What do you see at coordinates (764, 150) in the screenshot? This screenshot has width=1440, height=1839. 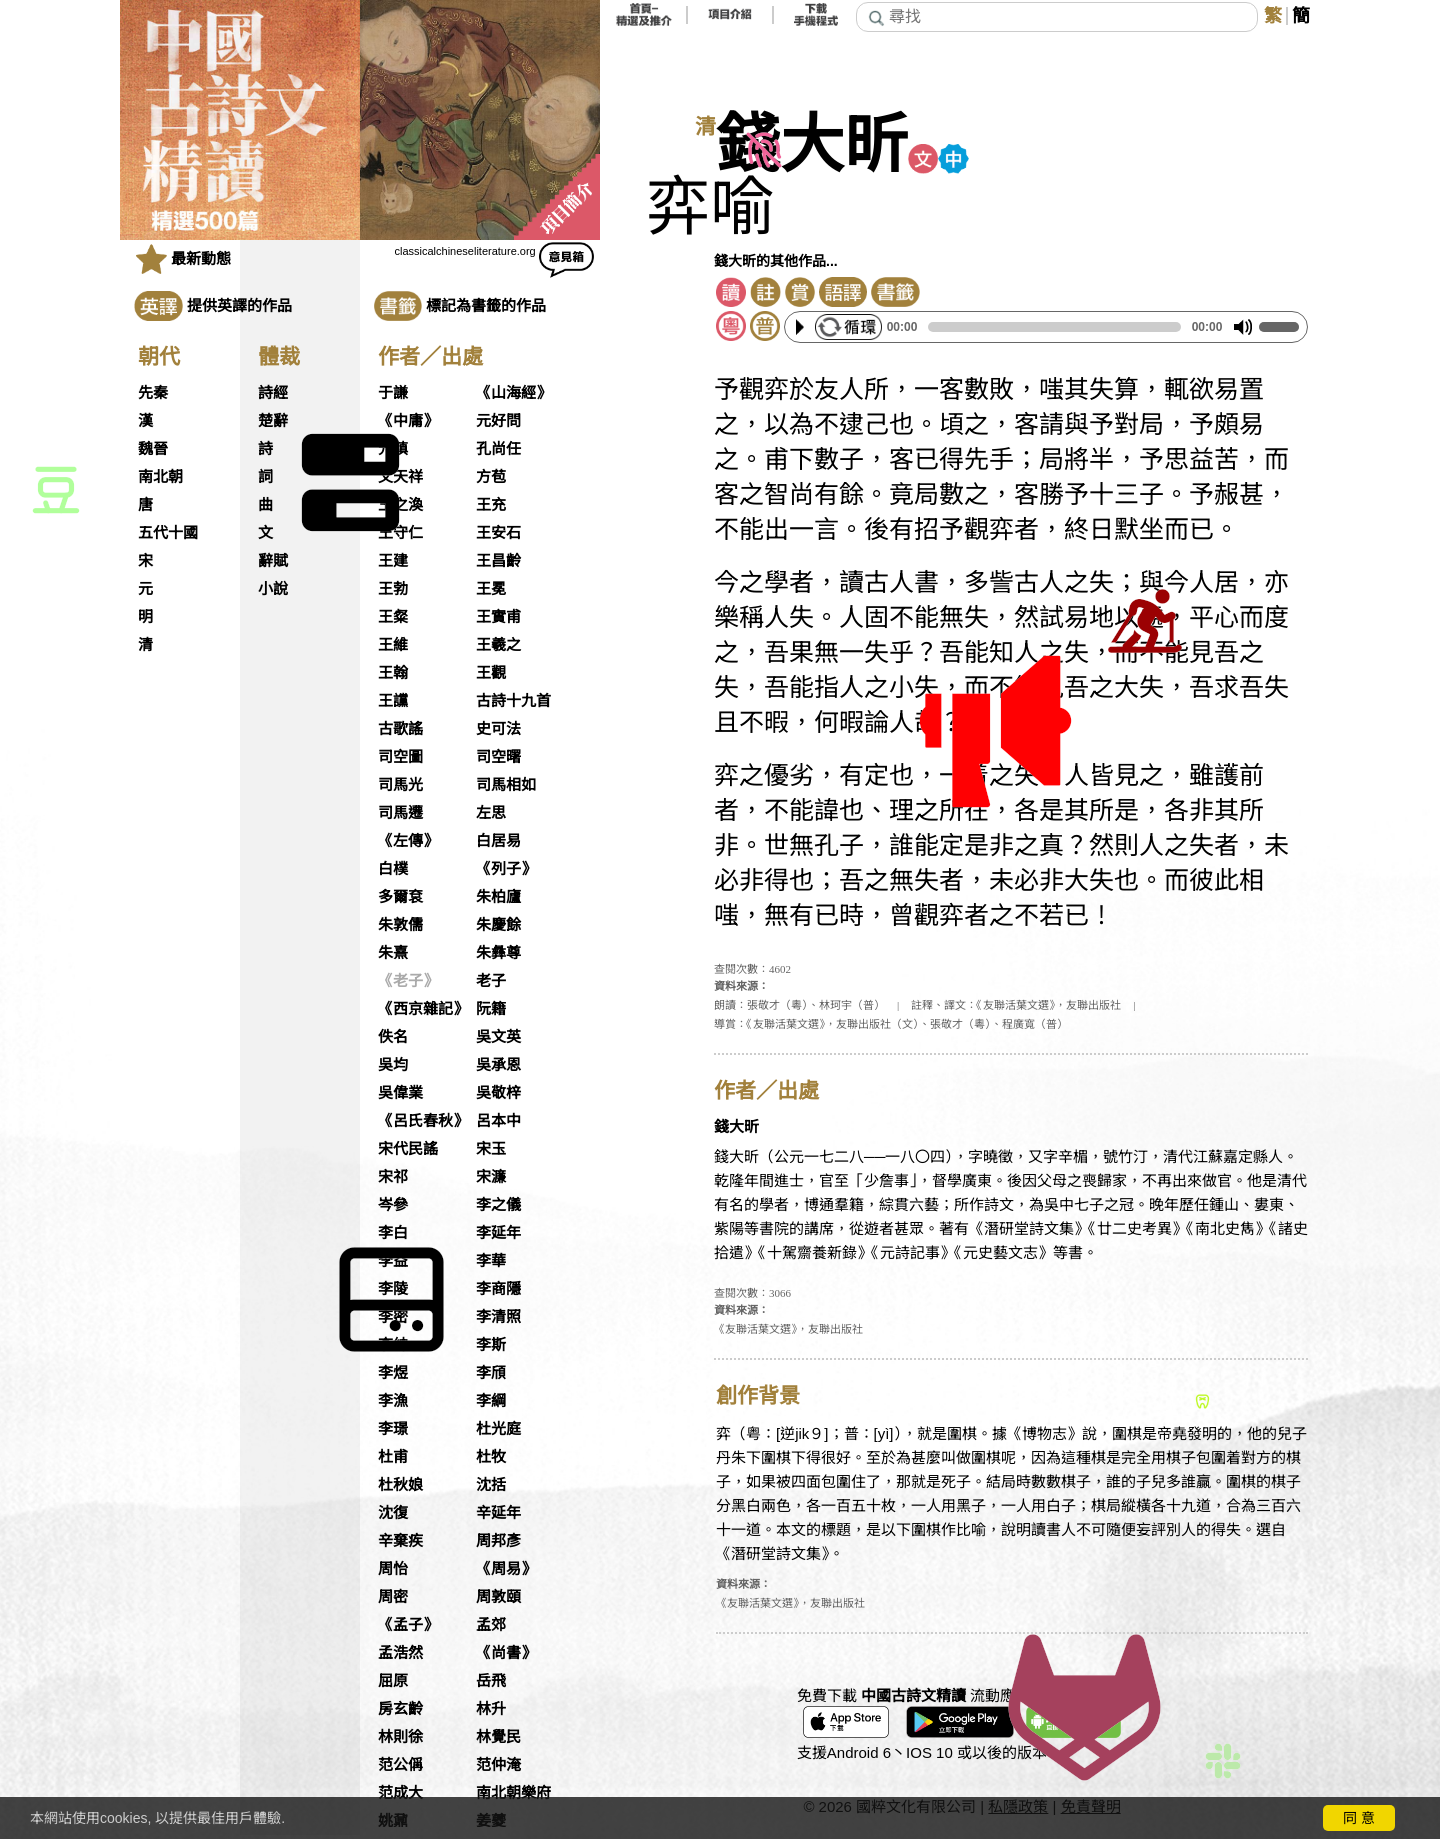 I see `disable fingerprint authentication` at bounding box center [764, 150].